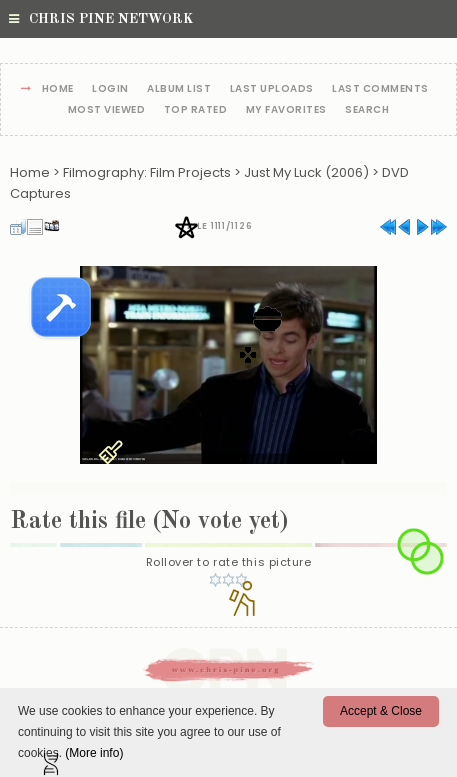 The image size is (457, 777). I want to click on view food or meal options, so click(267, 319).